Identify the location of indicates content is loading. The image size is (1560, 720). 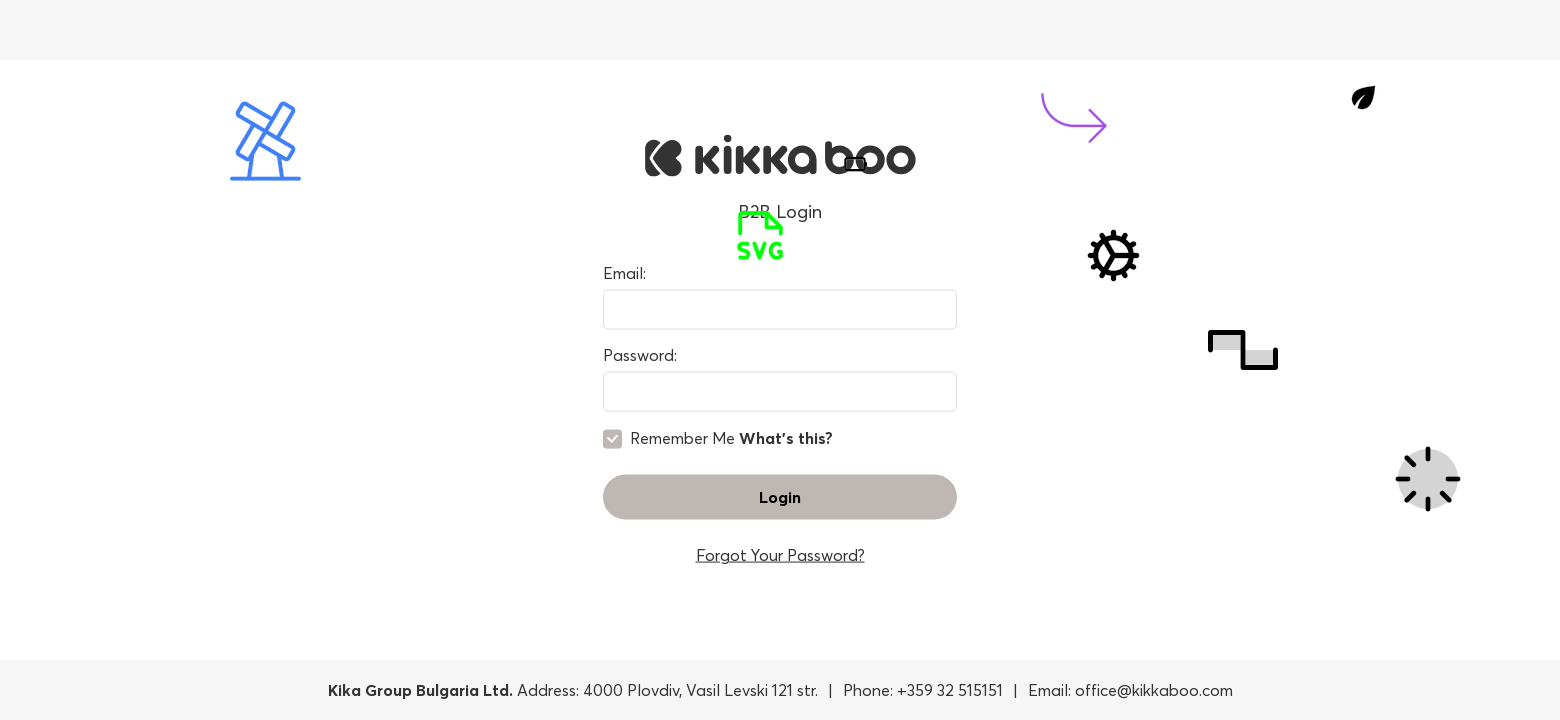
(1428, 479).